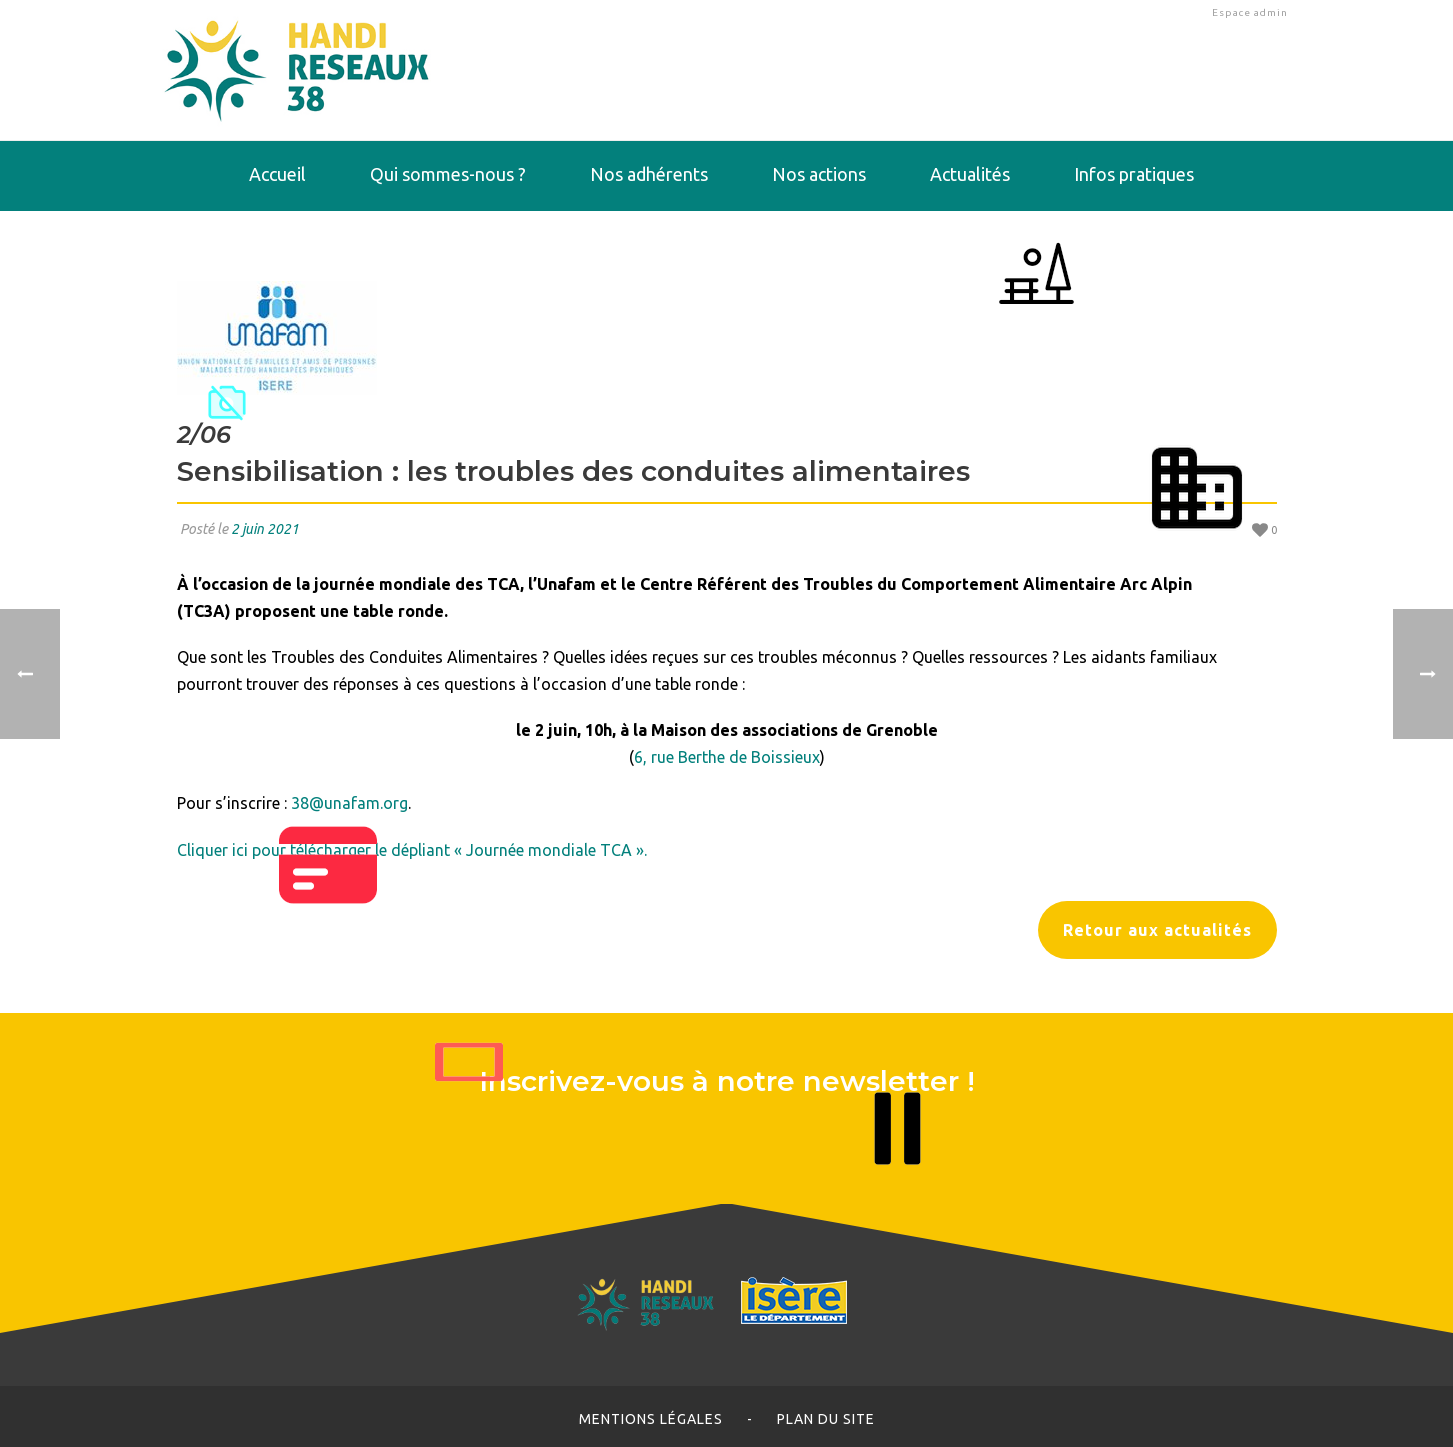  I want to click on rotate device to landscape mode, so click(469, 1062).